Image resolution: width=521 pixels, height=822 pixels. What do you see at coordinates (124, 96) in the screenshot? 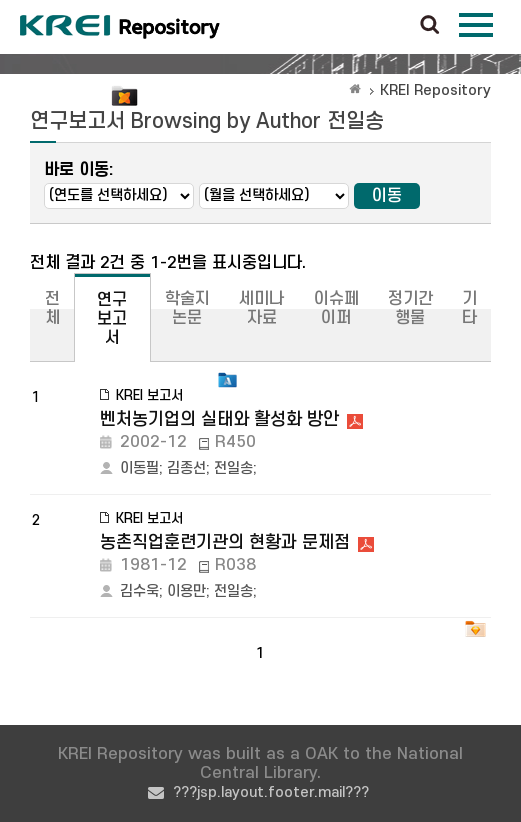
I see `folder containing haxe project files` at bounding box center [124, 96].